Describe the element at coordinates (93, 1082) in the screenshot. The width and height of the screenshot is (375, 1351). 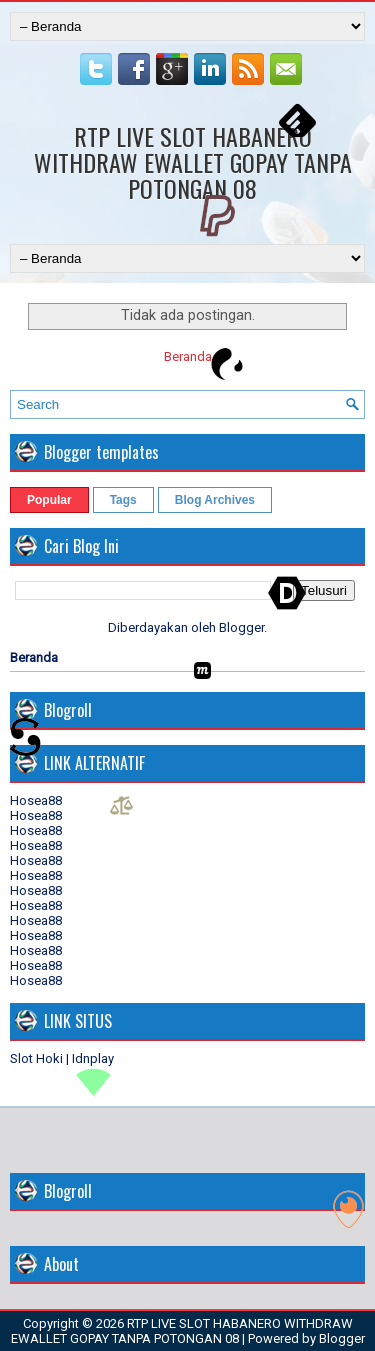
I see `indicates active wifi connection` at that location.